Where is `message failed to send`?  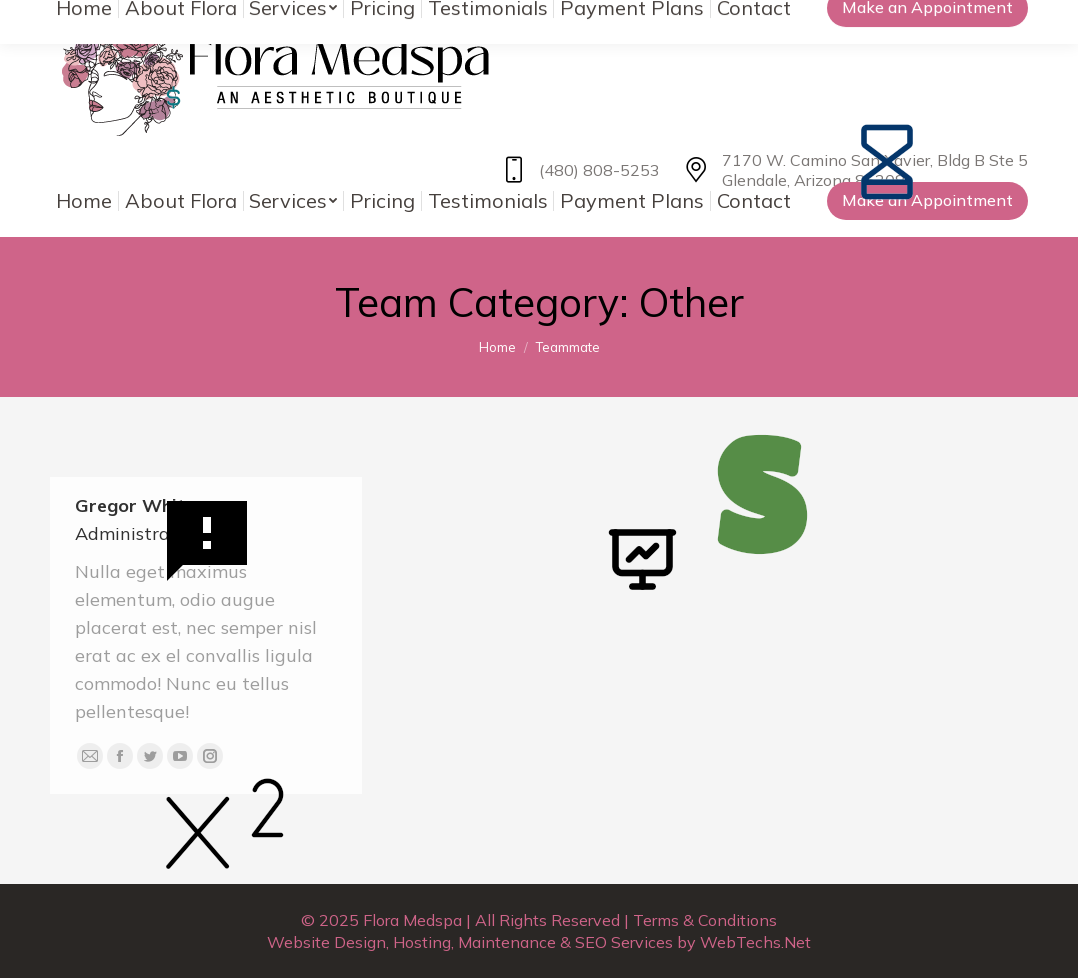
message failed to send is located at coordinates (207, 541).